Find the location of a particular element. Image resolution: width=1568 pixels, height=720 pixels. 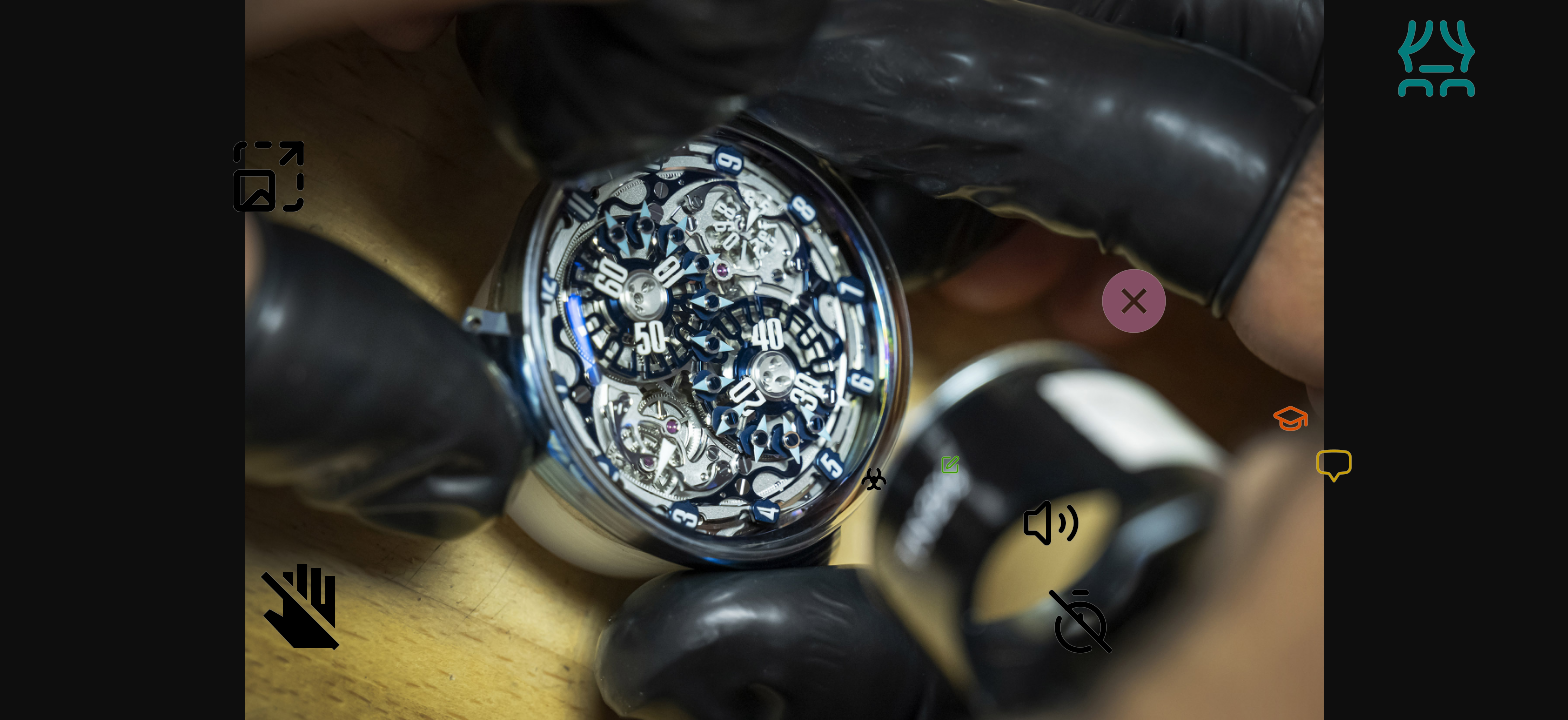

open chat or messaging is located at coordinates (1334, 466).